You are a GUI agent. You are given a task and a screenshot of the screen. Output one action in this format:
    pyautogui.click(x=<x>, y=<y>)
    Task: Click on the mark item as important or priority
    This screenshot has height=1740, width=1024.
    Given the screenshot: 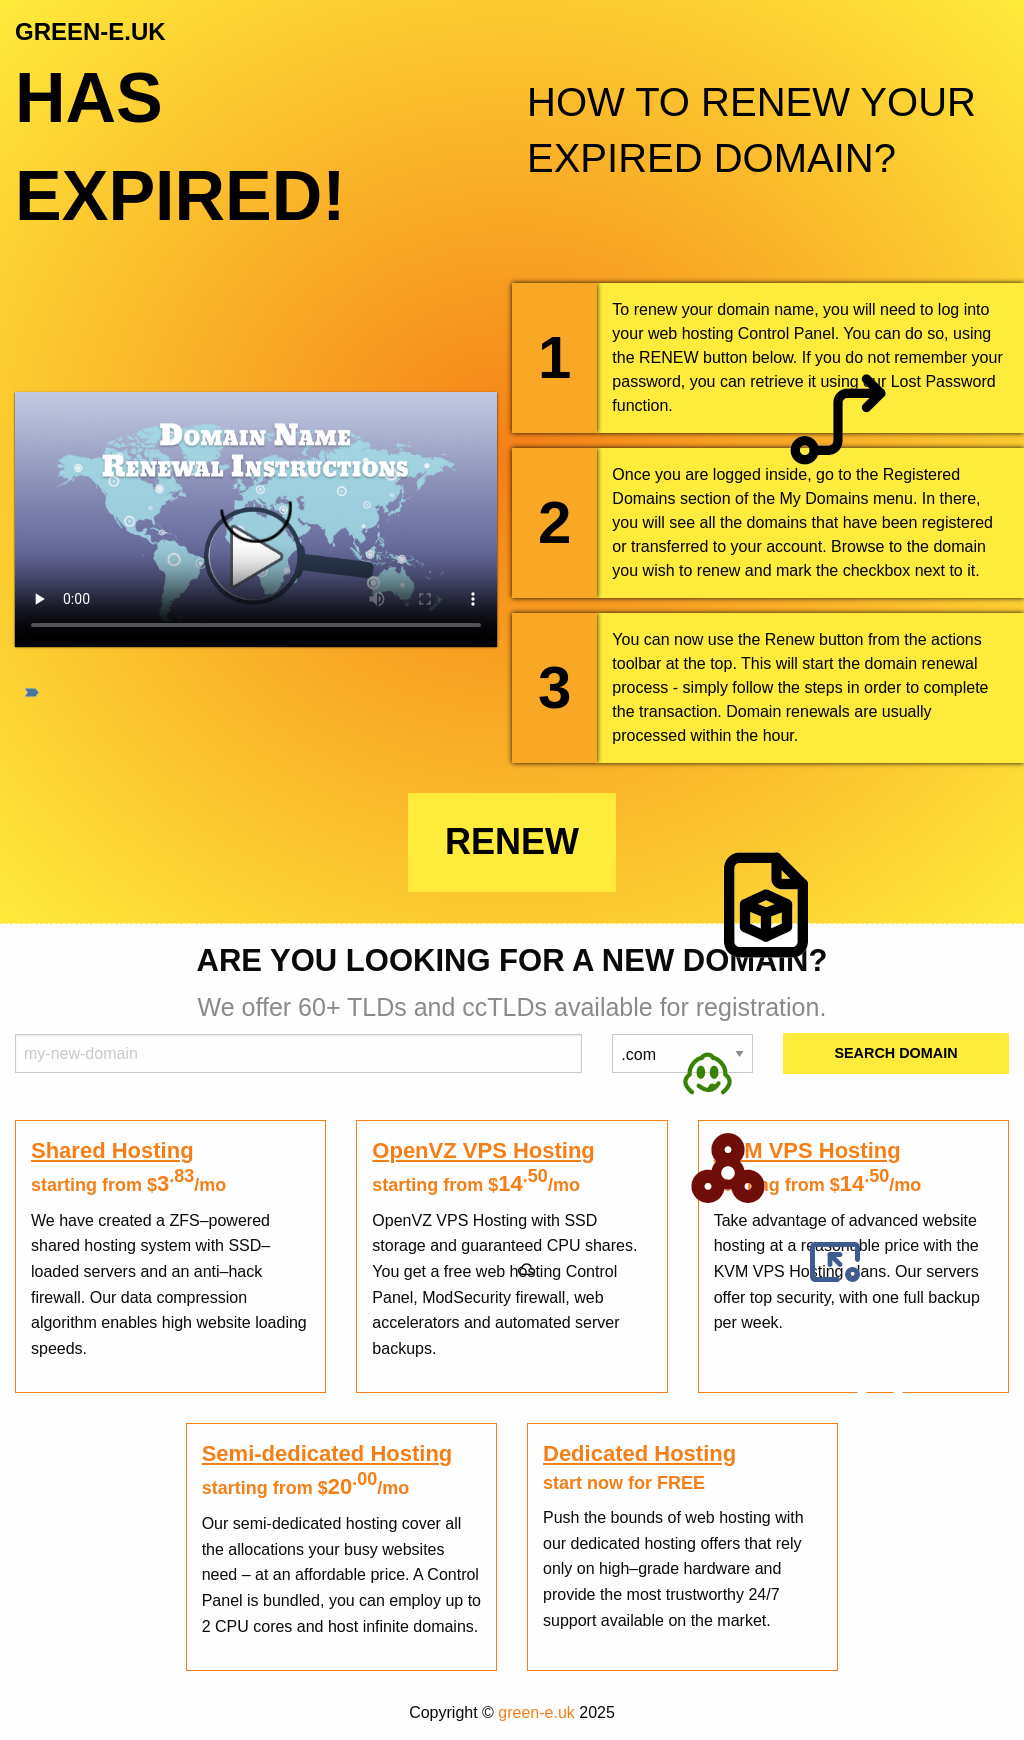 What is the action you would take?
    pyautogui.click(x=31, y=692)
    